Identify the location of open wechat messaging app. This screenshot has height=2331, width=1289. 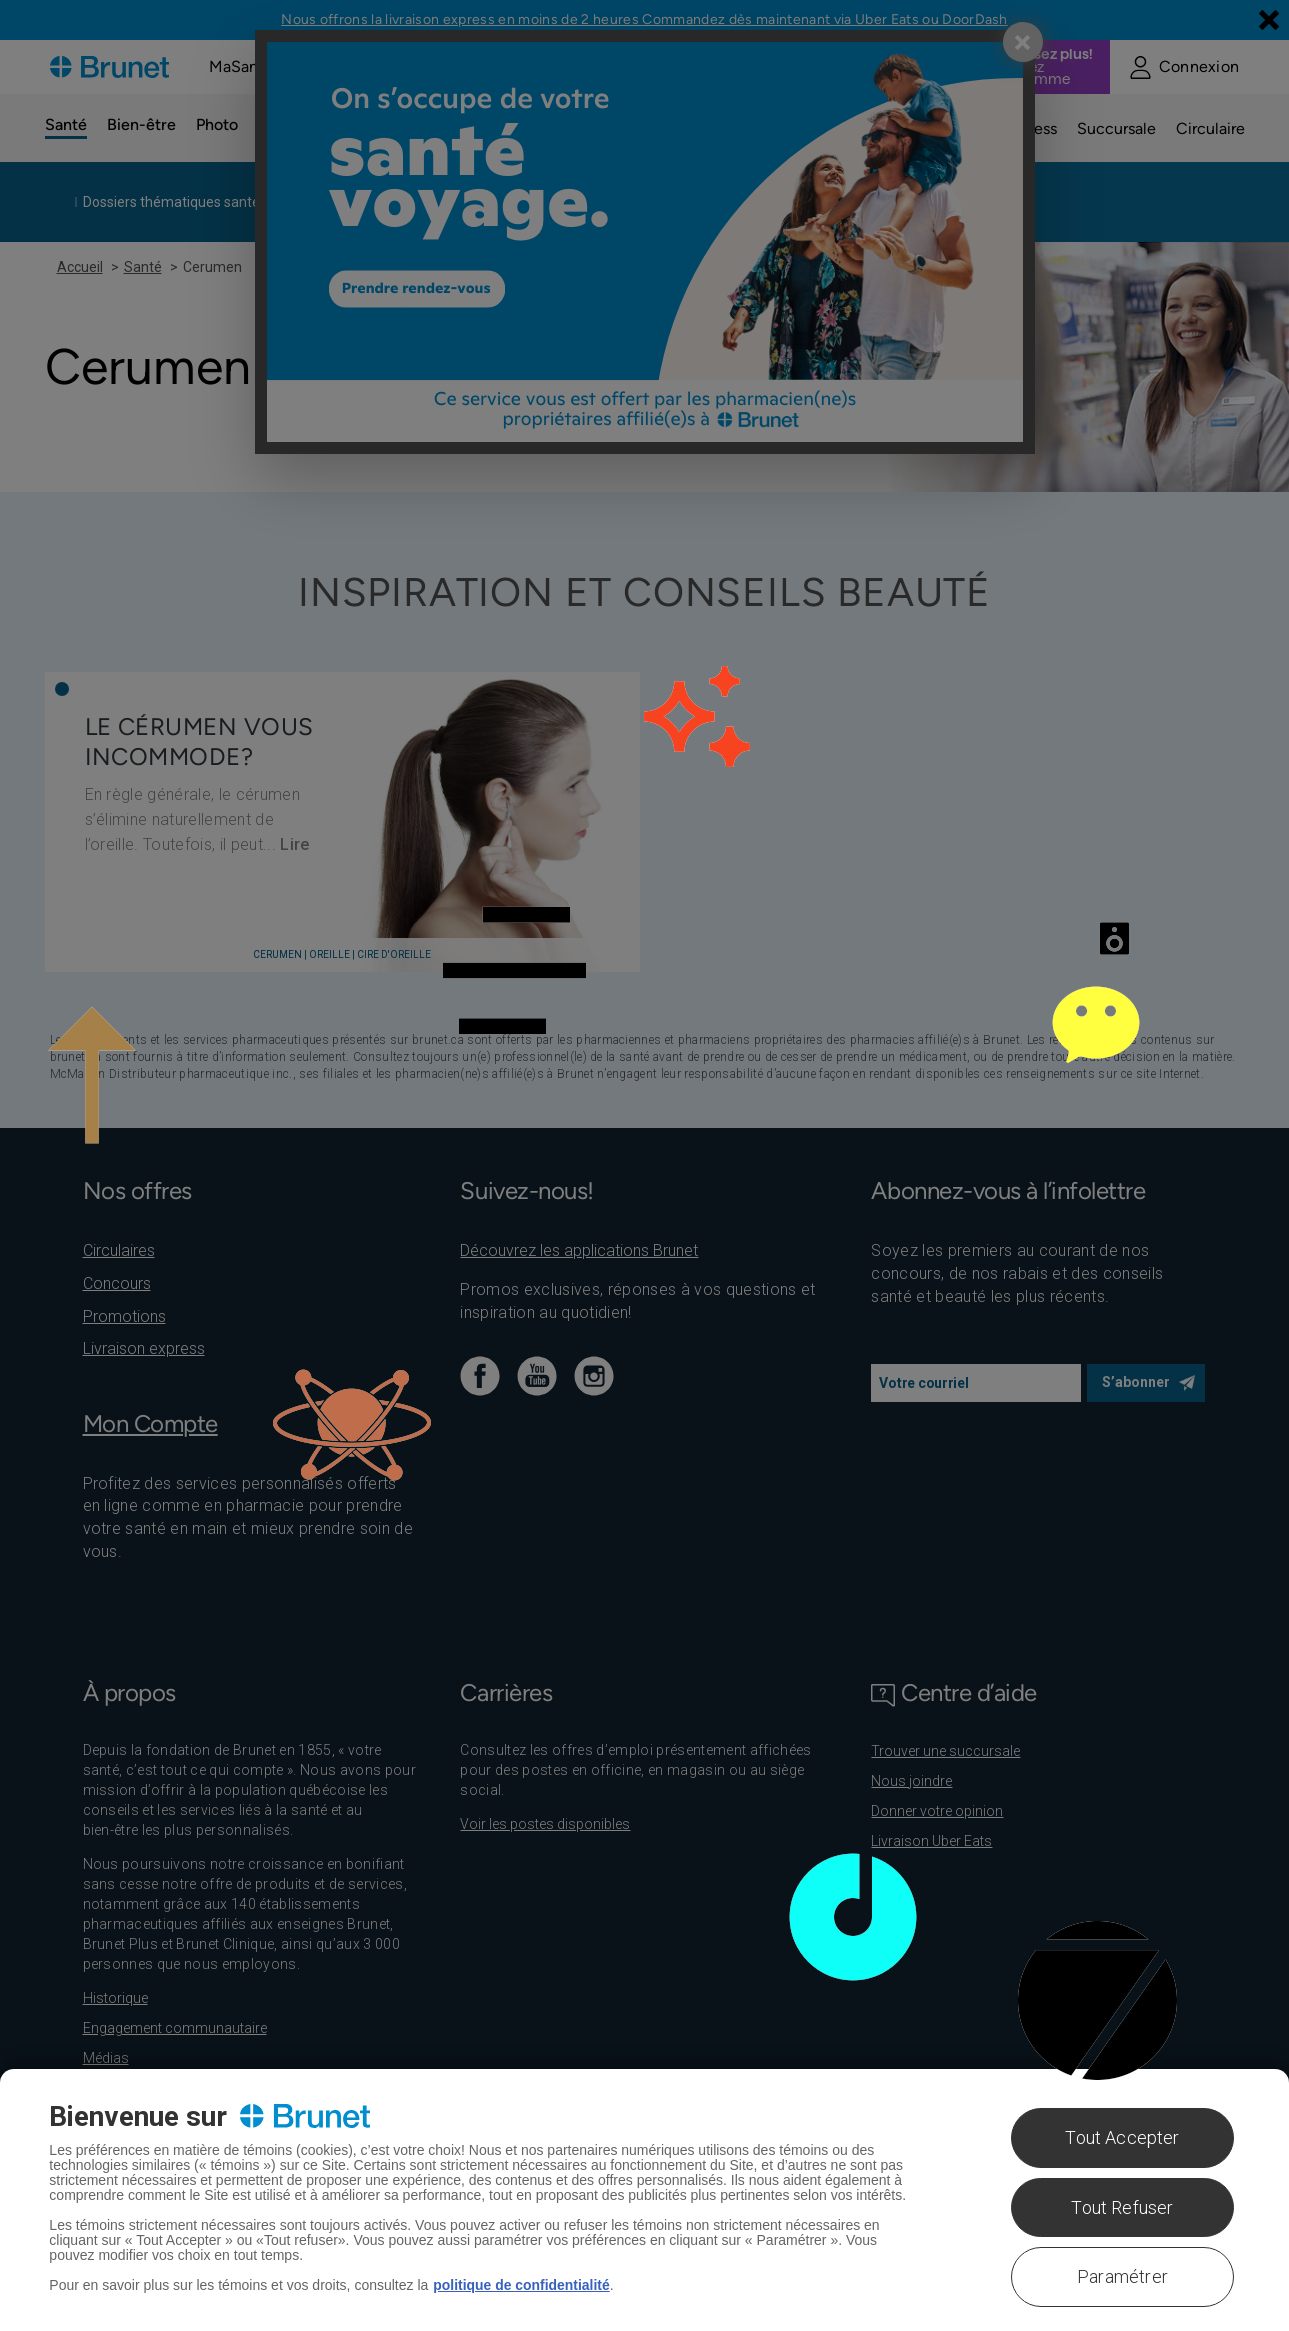
(1096, 1023).